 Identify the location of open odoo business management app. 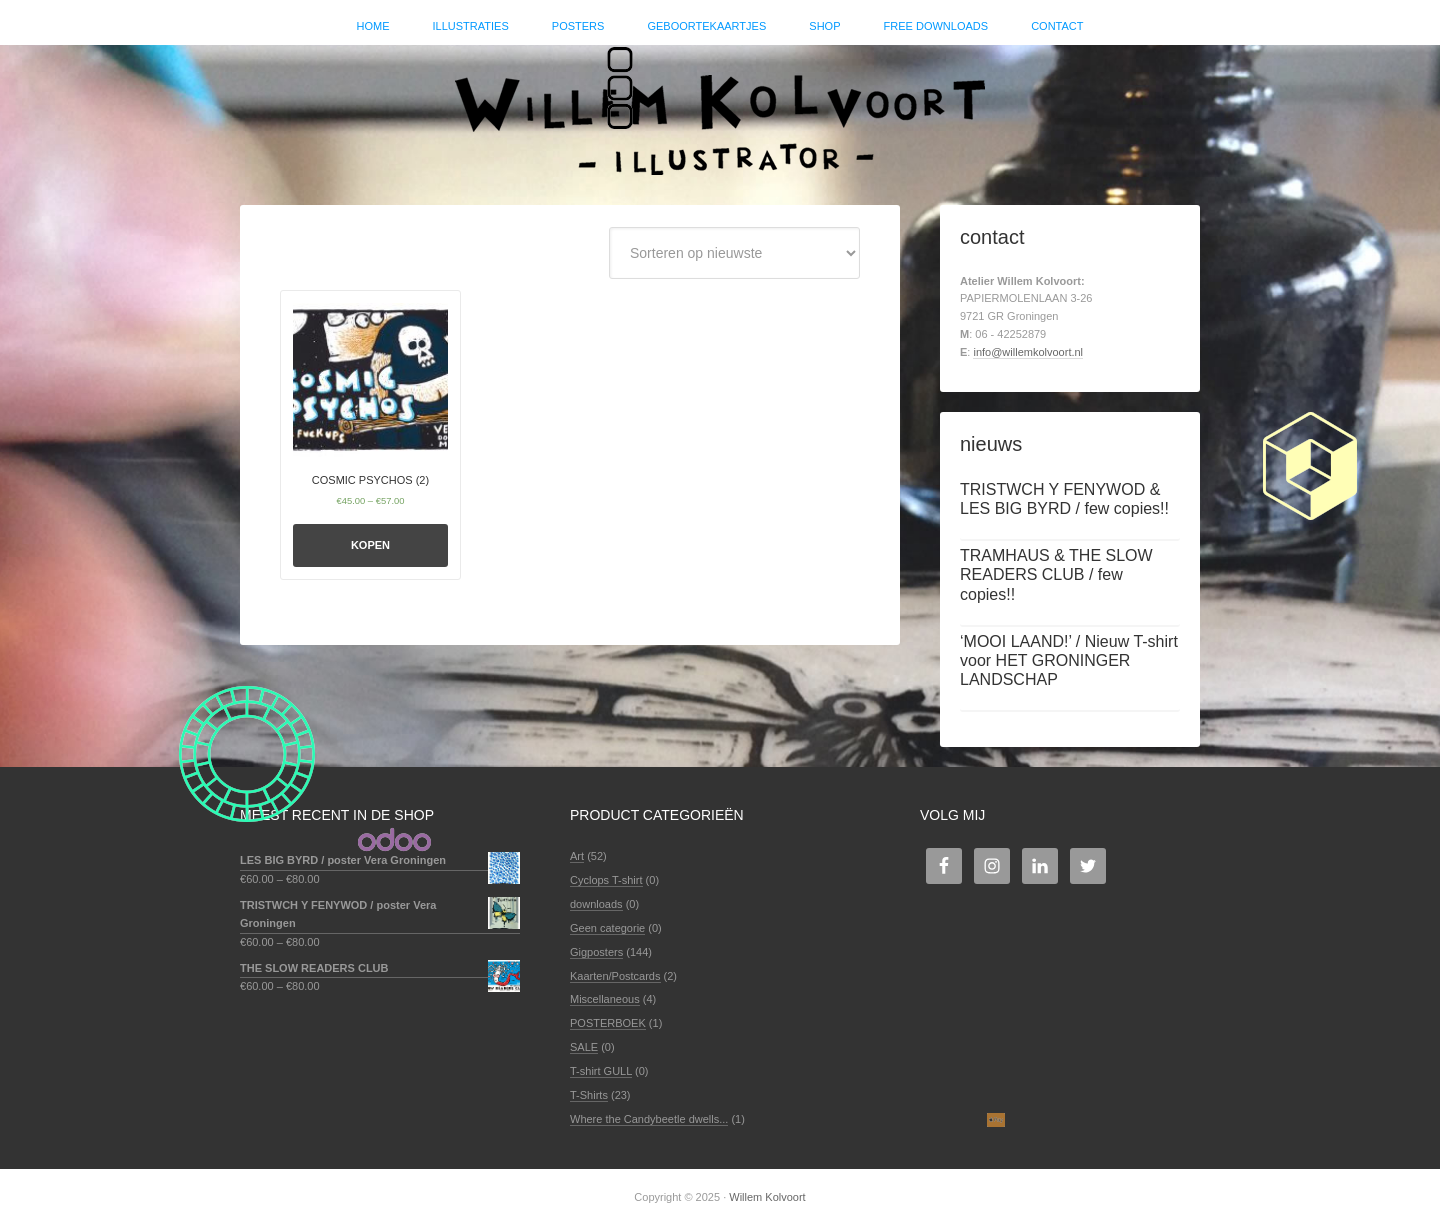
(394, 839).